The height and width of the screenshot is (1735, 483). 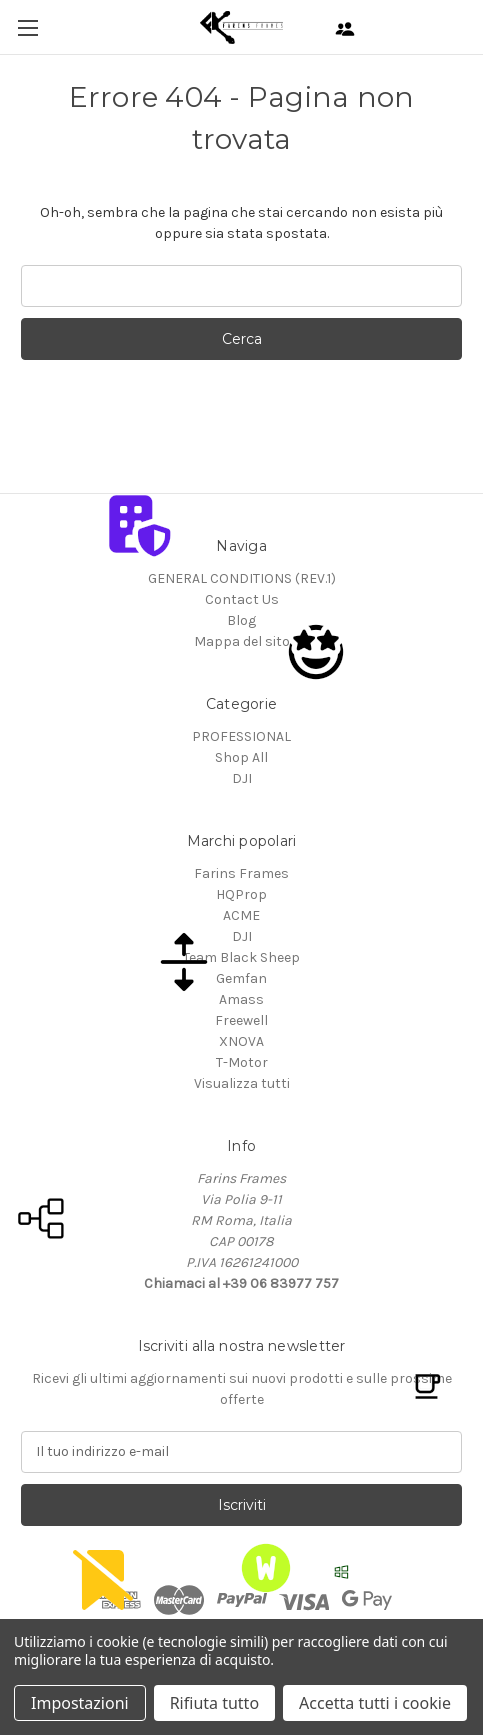 I want to click on remove from bookmarks, so click(x=103, y=1580).